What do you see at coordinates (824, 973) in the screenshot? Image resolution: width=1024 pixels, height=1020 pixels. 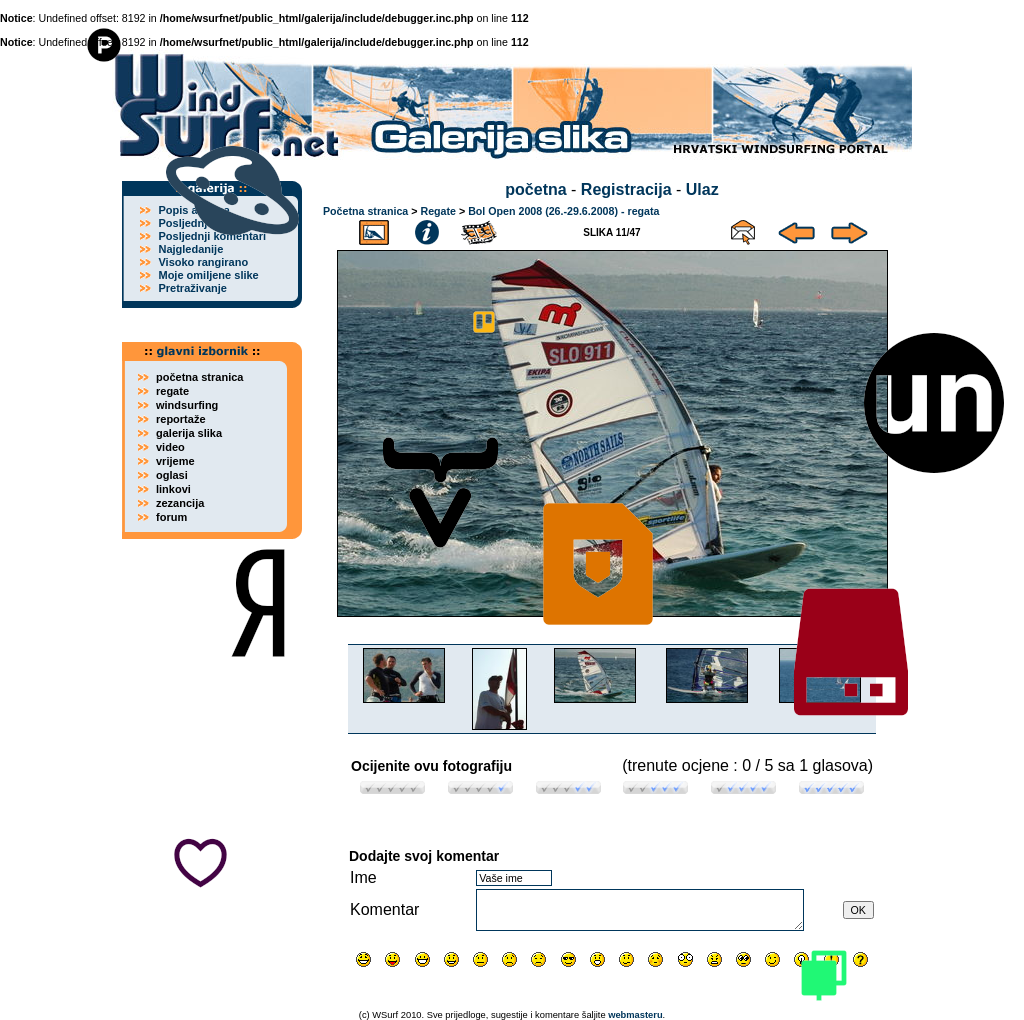 I see `AED electrode pads for defibrillator device` at bounding box center [824, 973].